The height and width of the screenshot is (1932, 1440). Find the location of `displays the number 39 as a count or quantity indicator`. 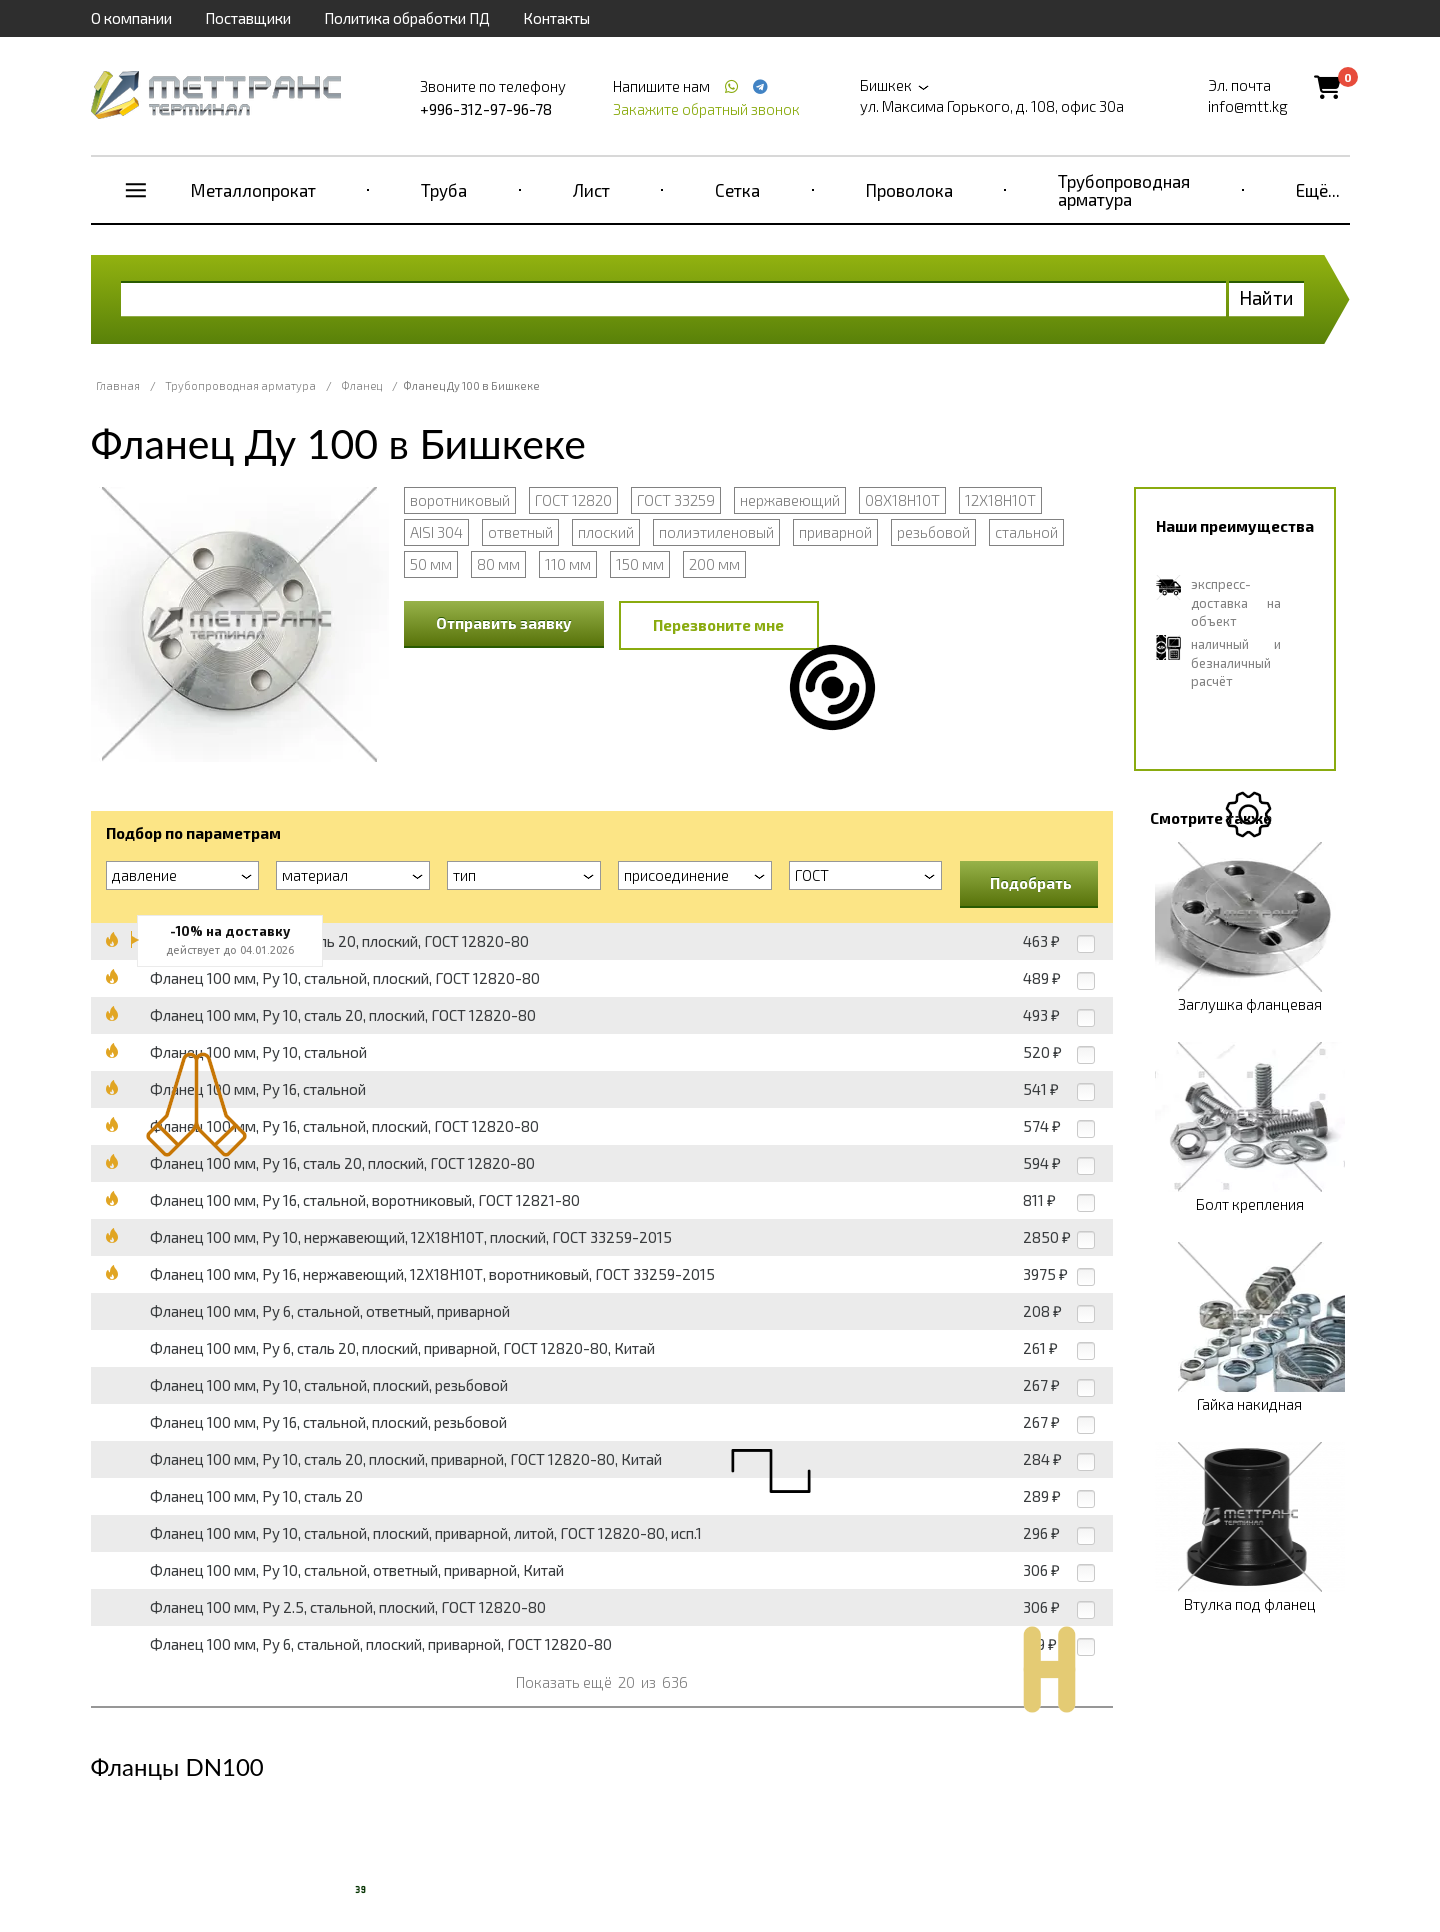

displays the number 39 as a count or quantity indicator is located at coordinates (360, 1889).